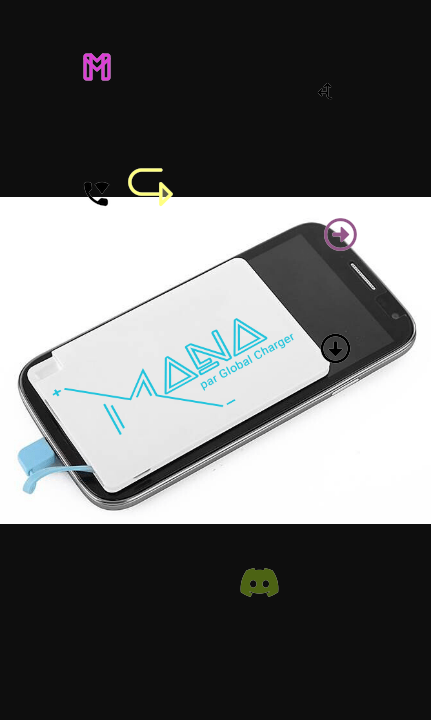  I want to click on go to next item or step, so click(340, 234).